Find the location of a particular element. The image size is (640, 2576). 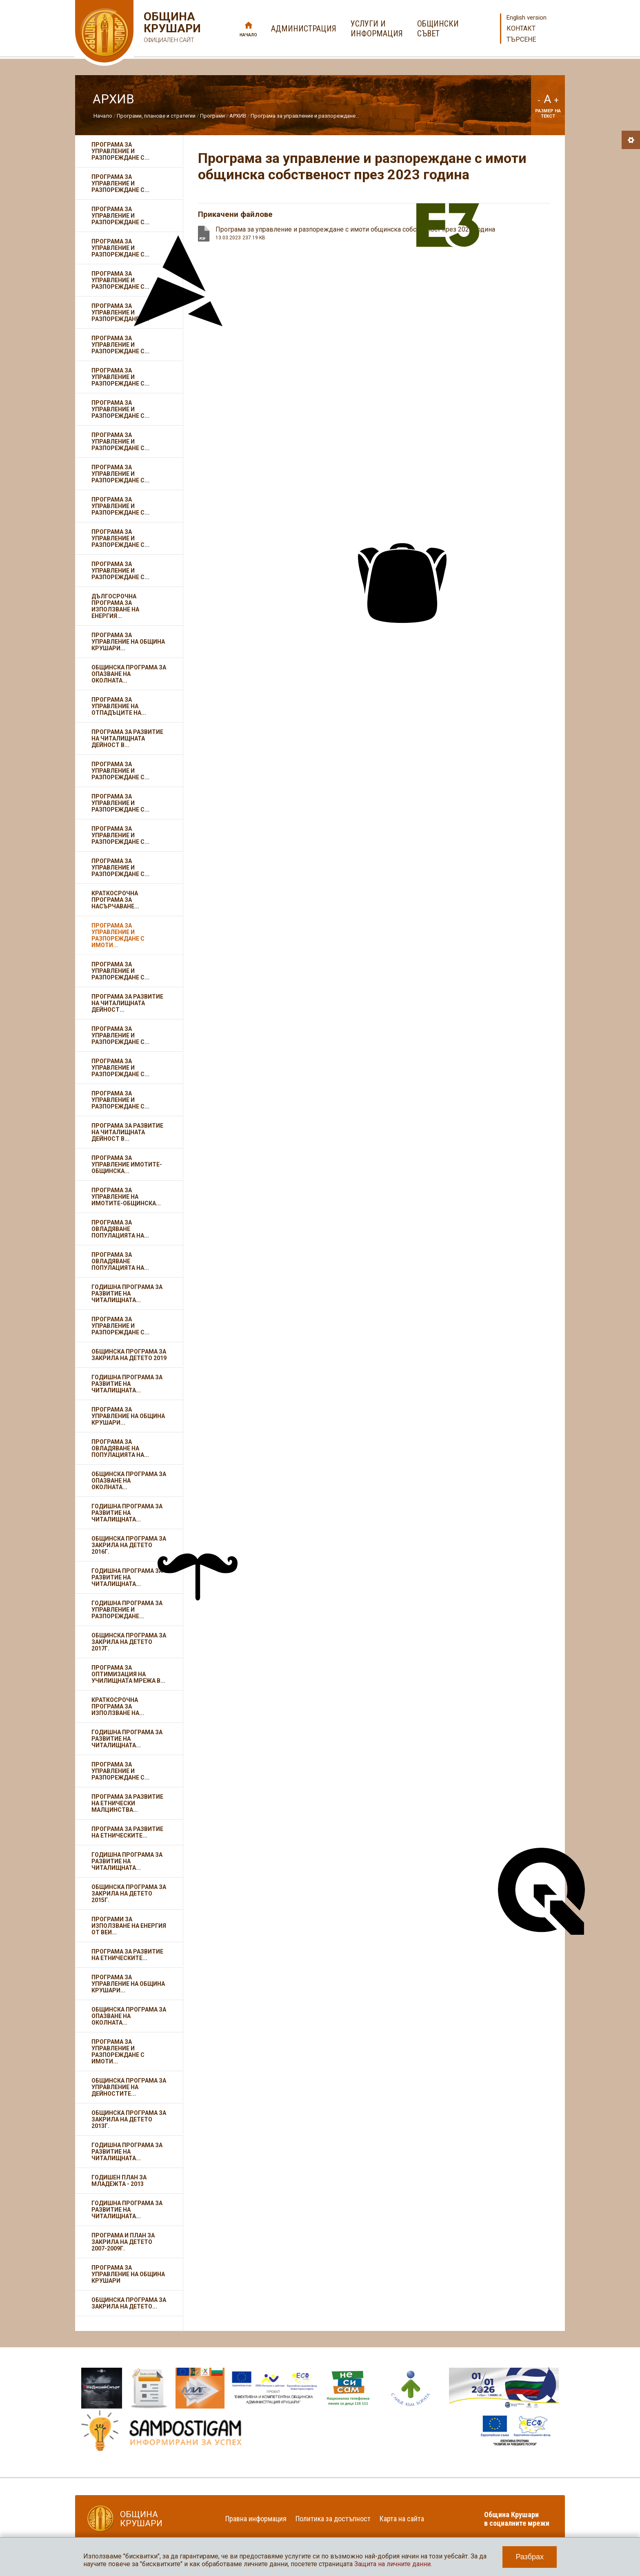

artix linux logo is located at coordinates (178, 281).